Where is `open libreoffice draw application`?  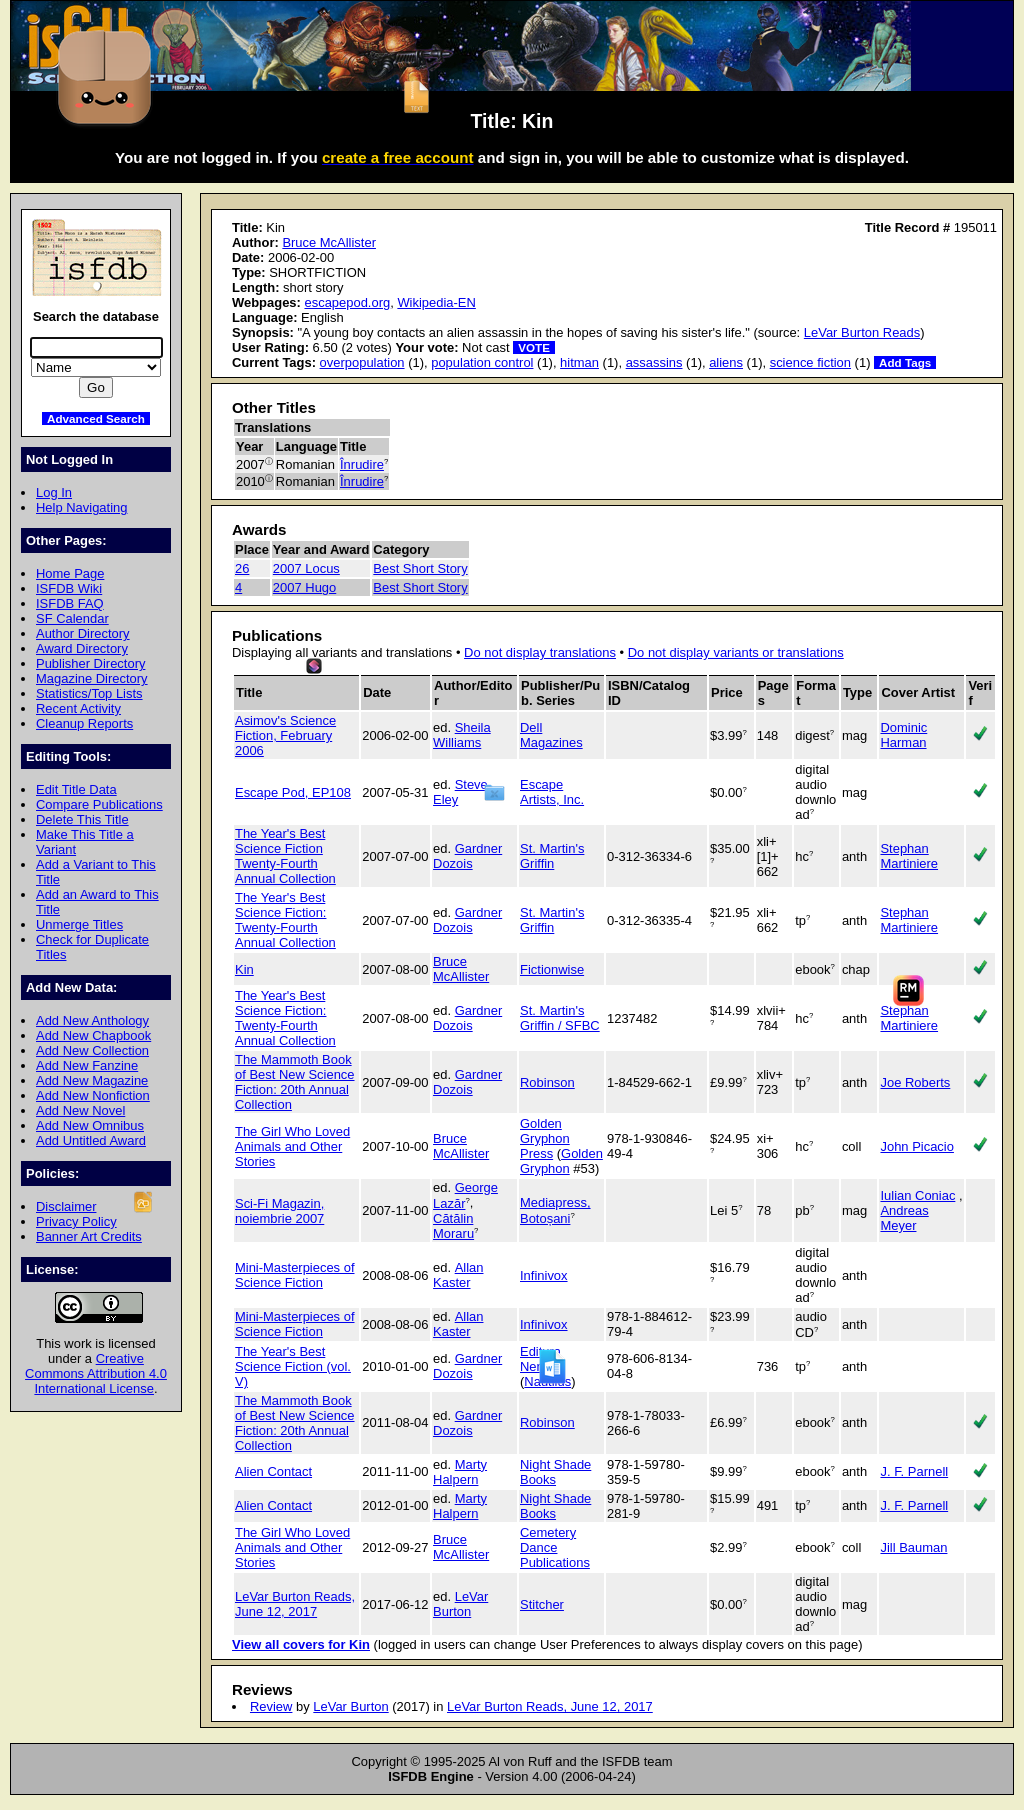 open libreoffice draw application is located at coordinates (143, 1202).